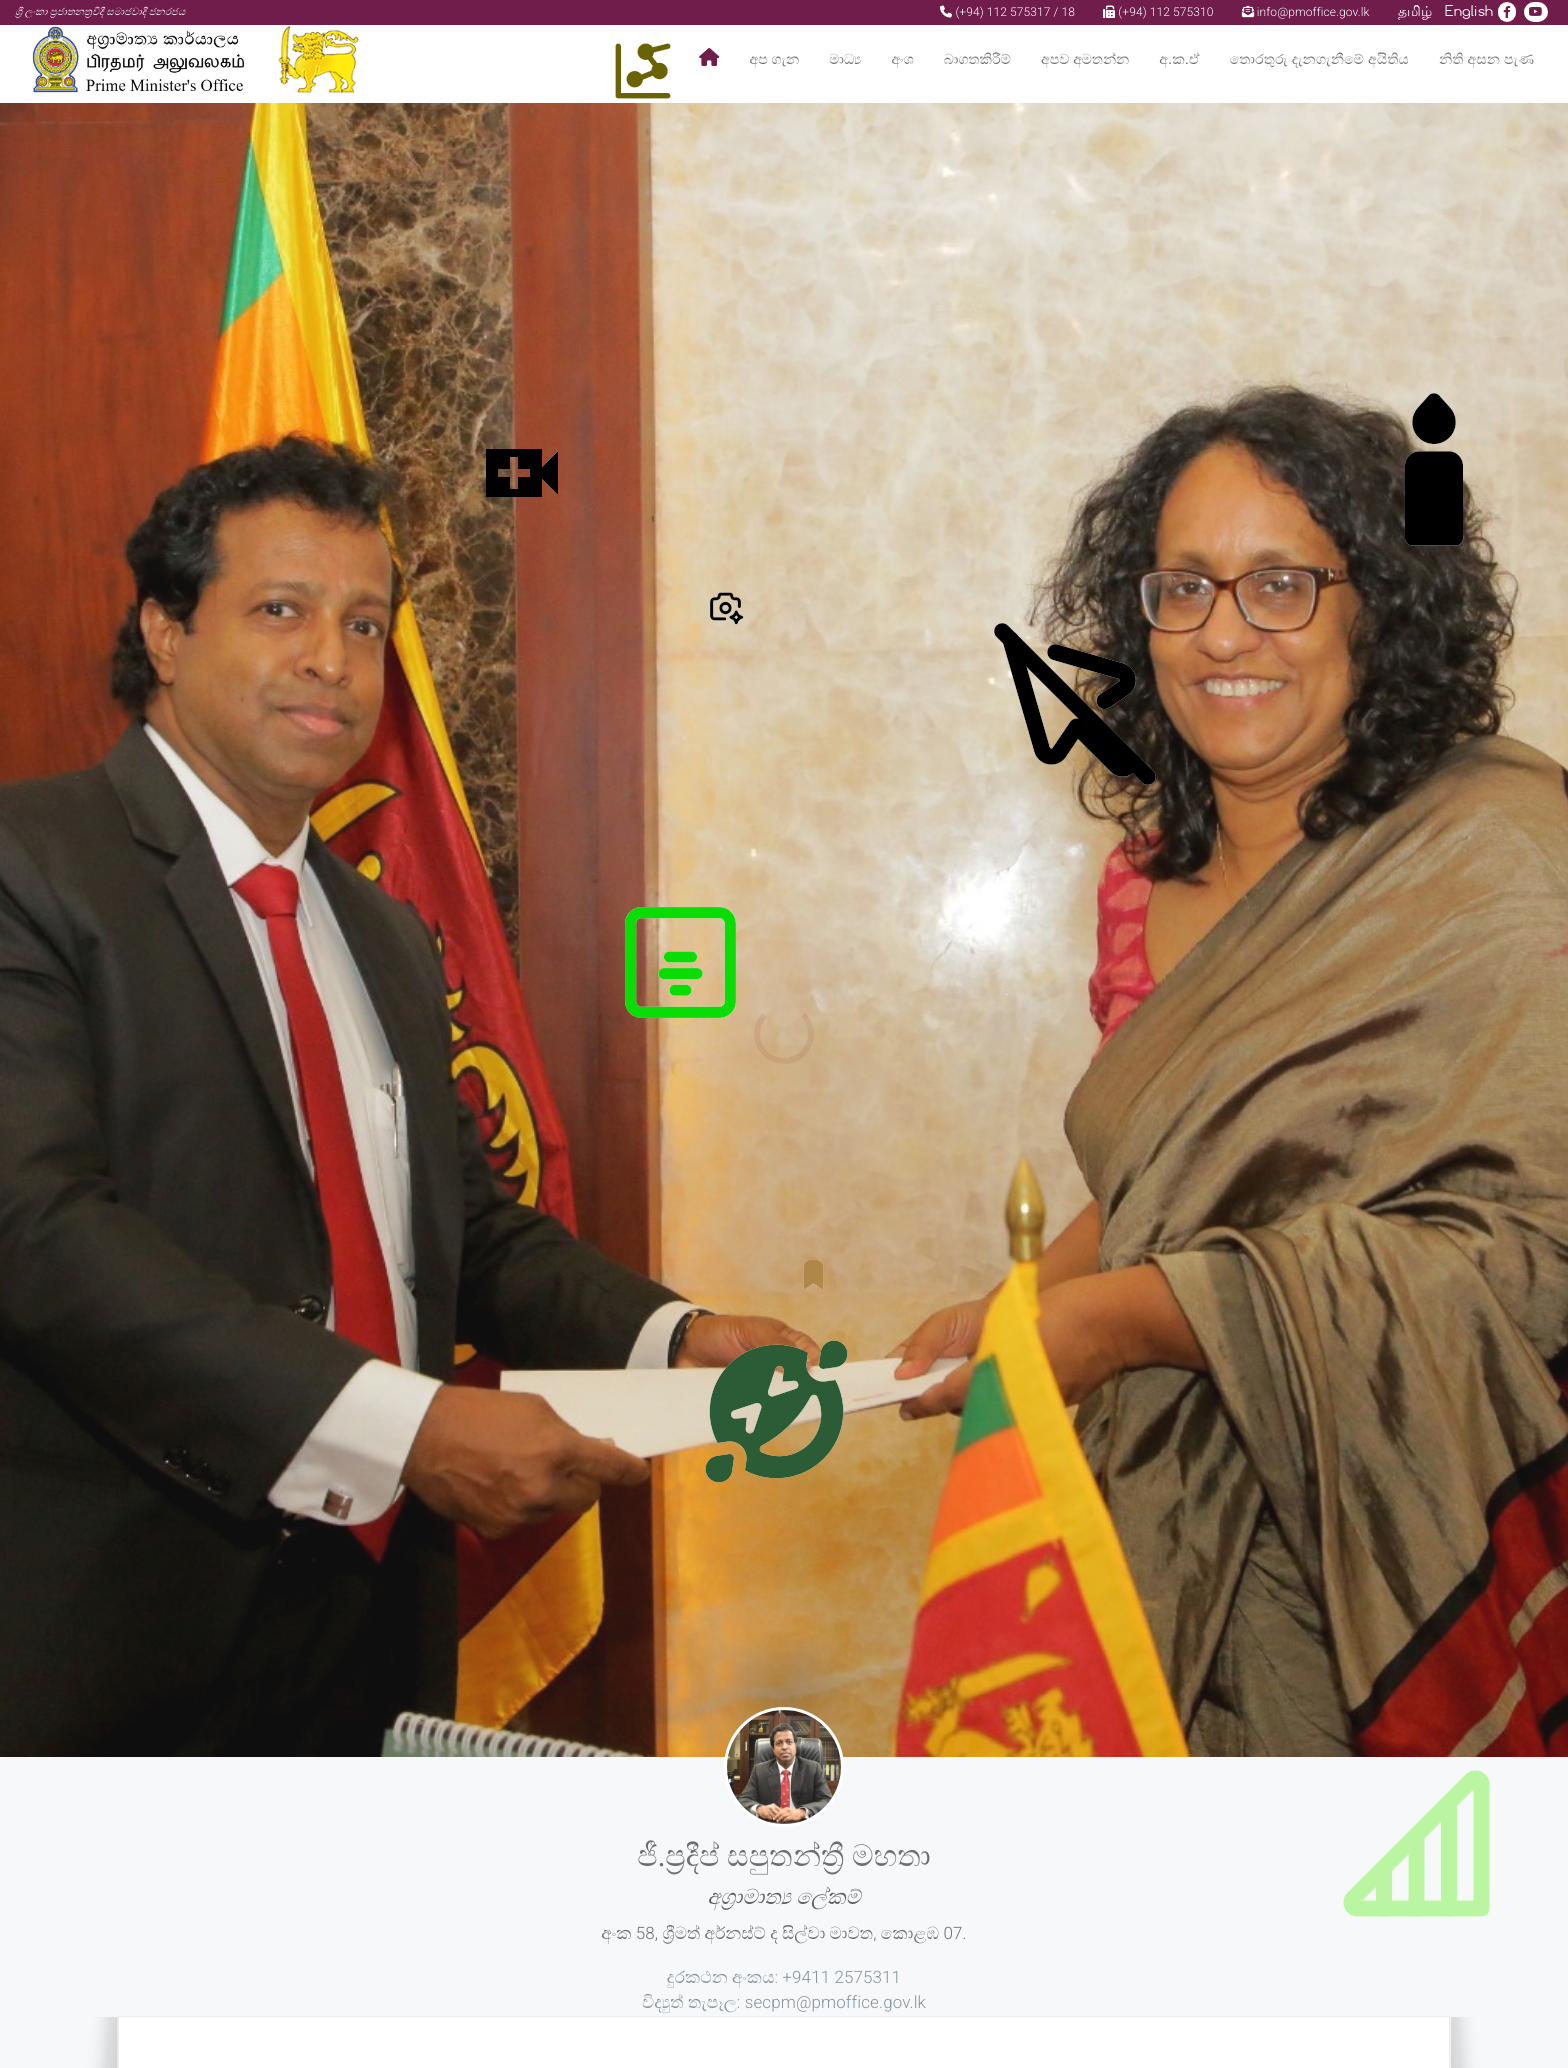 Image resolution: width=1568 pixels, height=2068 pixels. Describe the element at coordinates (1434, 473) in the screenshot. I see `access candle or ambient lighting mode` at that location.